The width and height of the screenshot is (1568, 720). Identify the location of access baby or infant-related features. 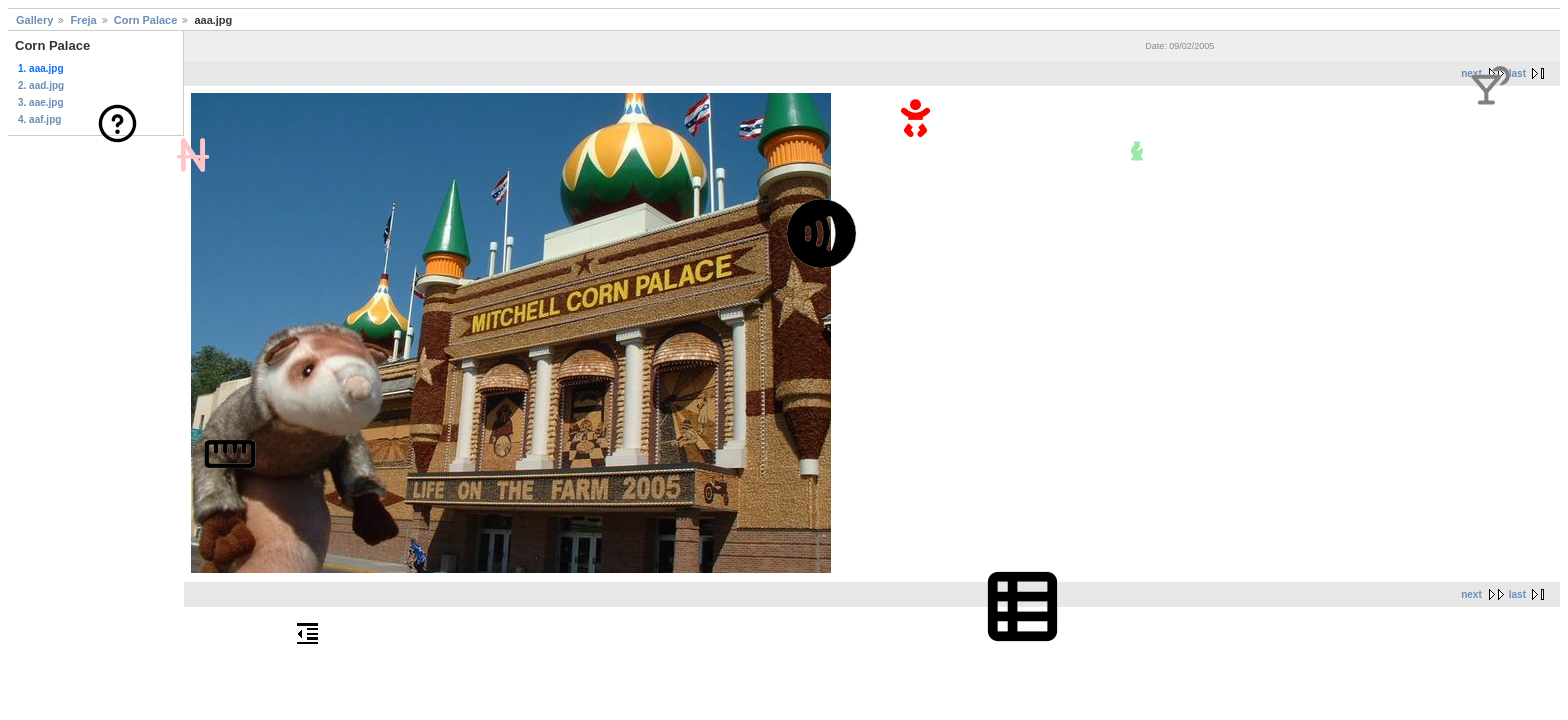
(915, 117).